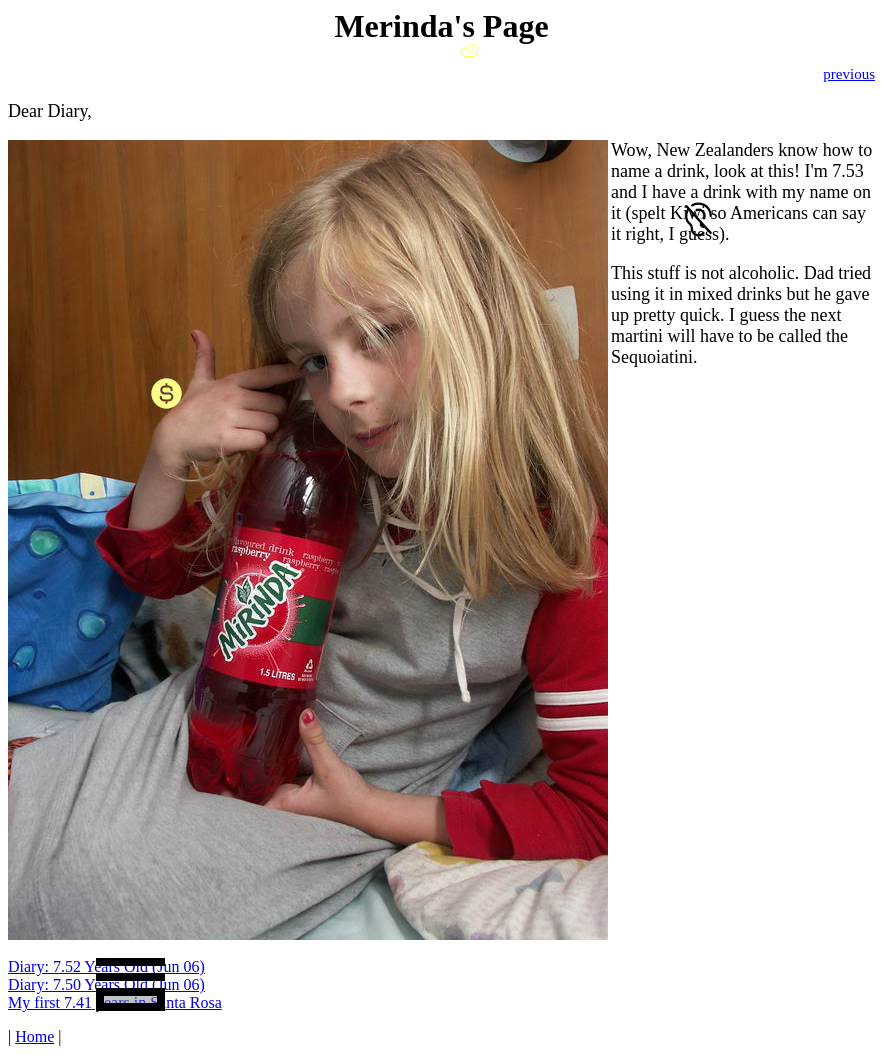  Describe the element at coordinates (166, 393) in the screenshot. I see `view your account balance` at that location.